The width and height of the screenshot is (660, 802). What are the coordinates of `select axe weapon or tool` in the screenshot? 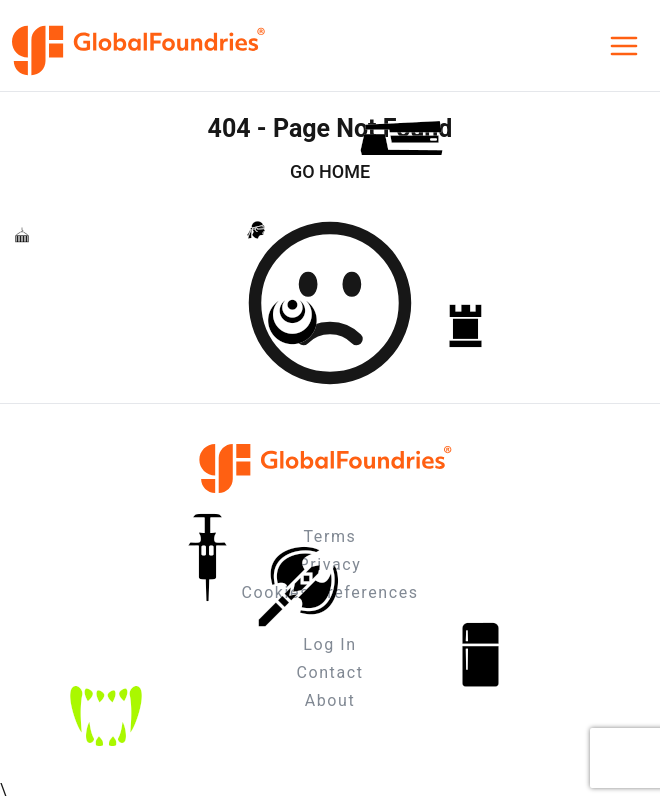 It's located at (299, 585).